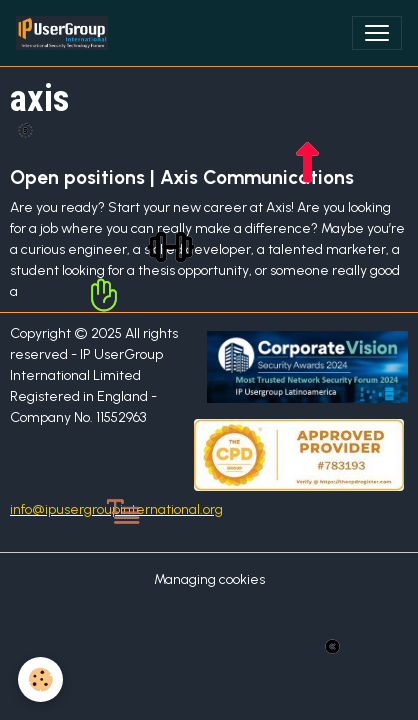 The width and height of the screenshot is (418, 720). I want to click on scroll to top of page, so click(307, 162).